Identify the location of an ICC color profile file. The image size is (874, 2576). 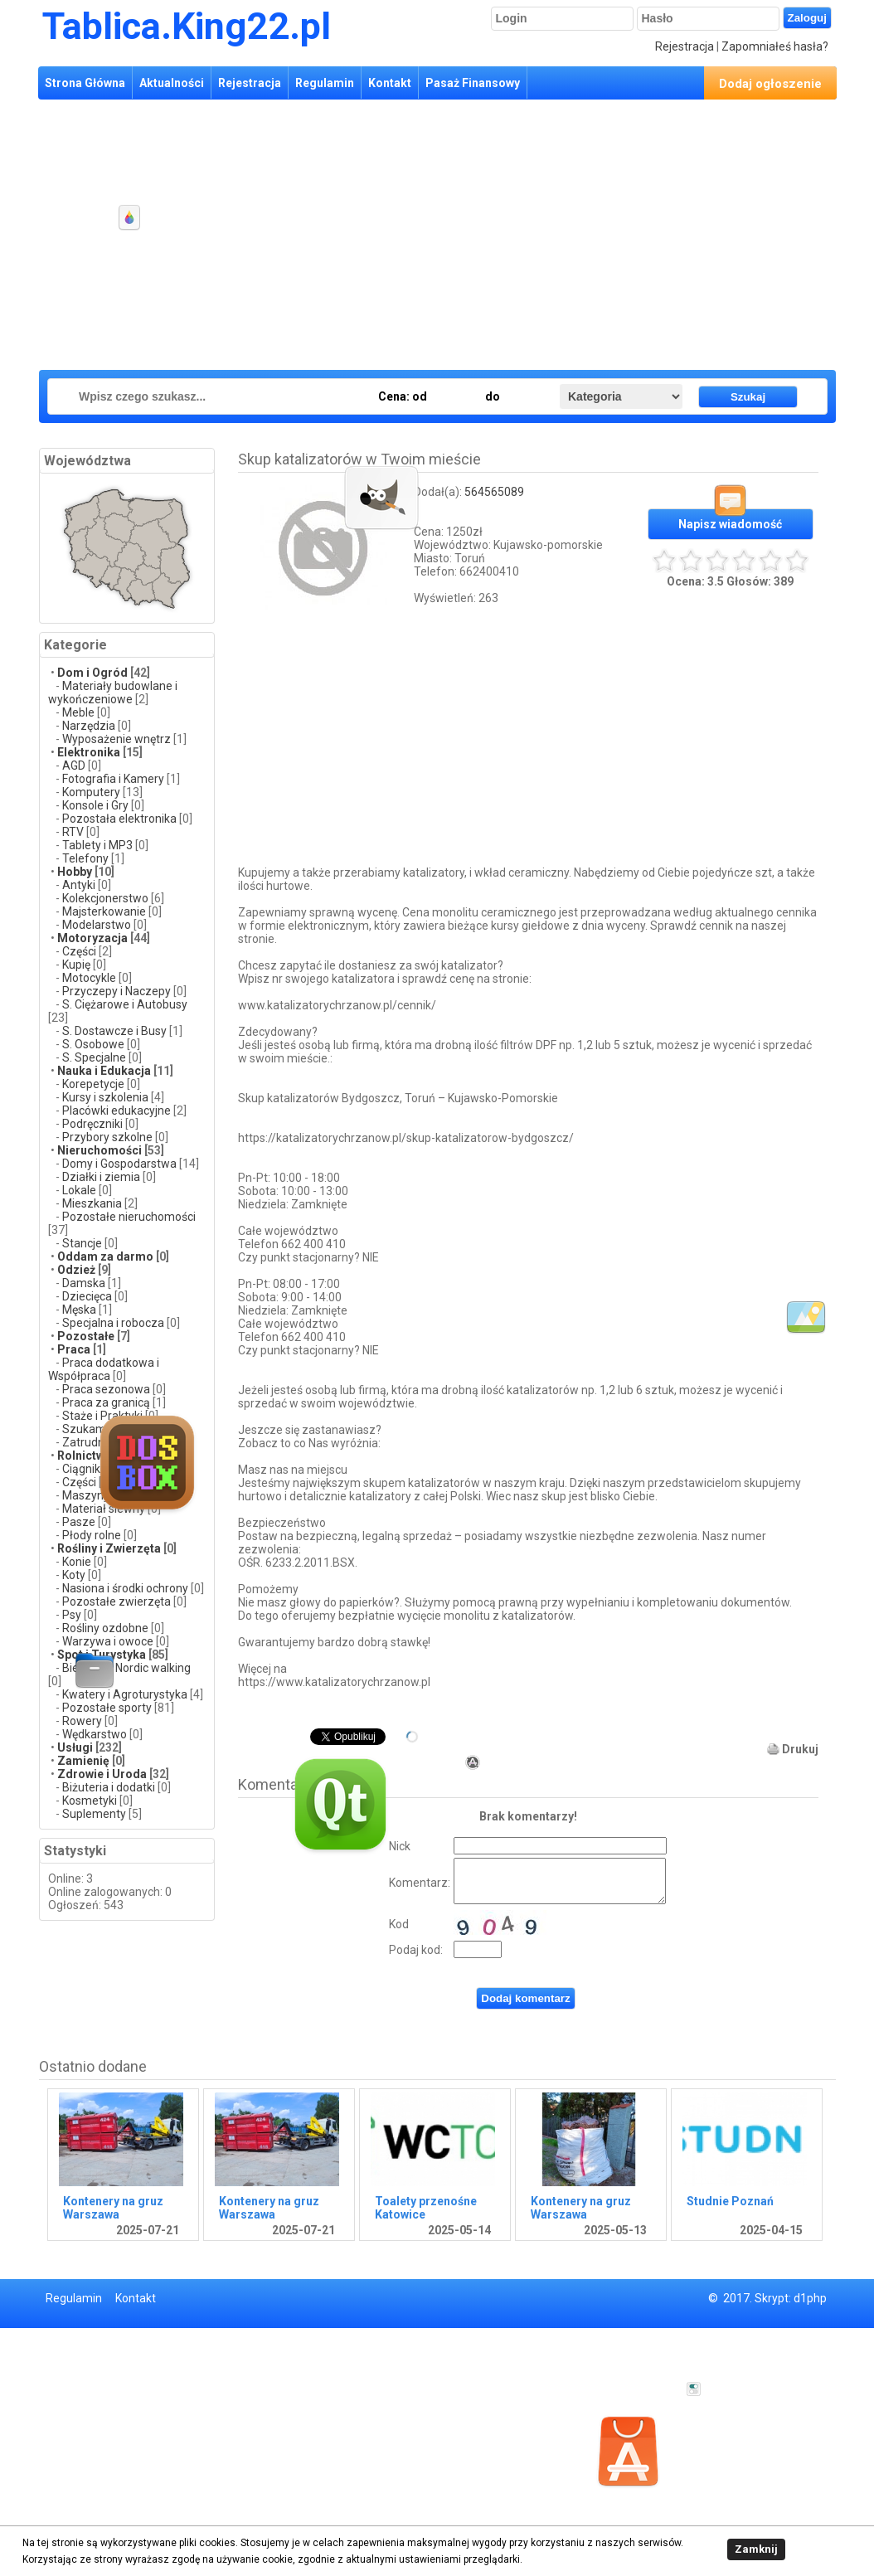
(129, 217).